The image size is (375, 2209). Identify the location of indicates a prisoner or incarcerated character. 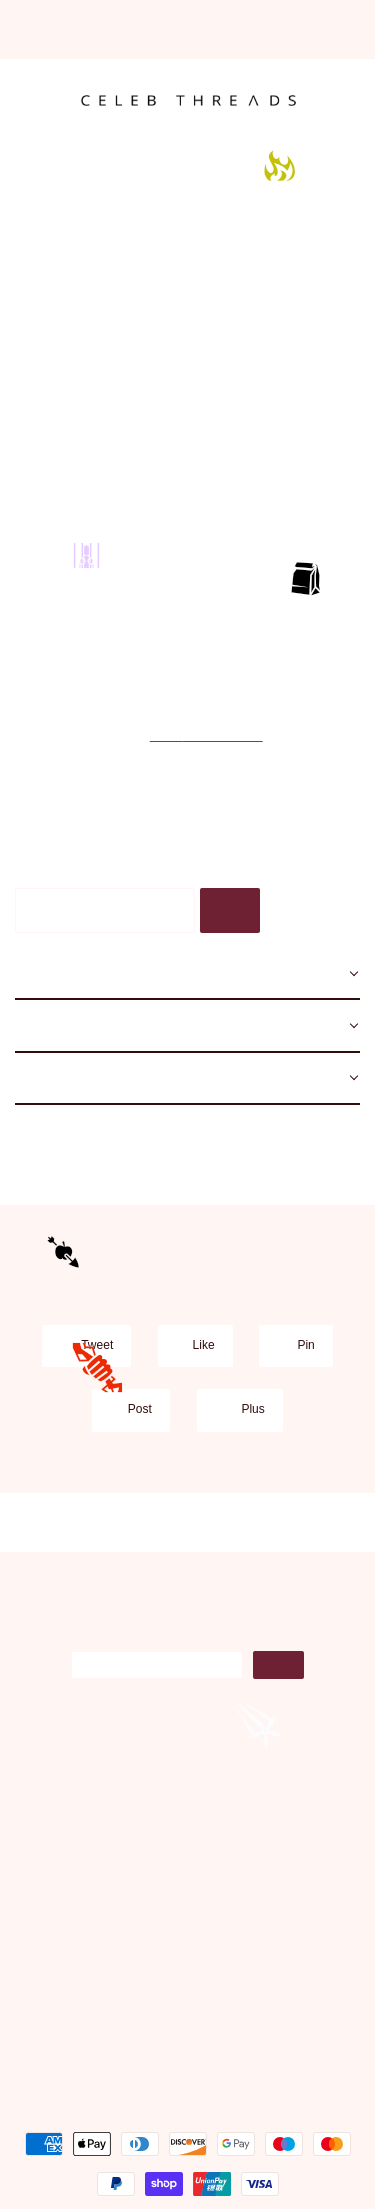
(86, 555).